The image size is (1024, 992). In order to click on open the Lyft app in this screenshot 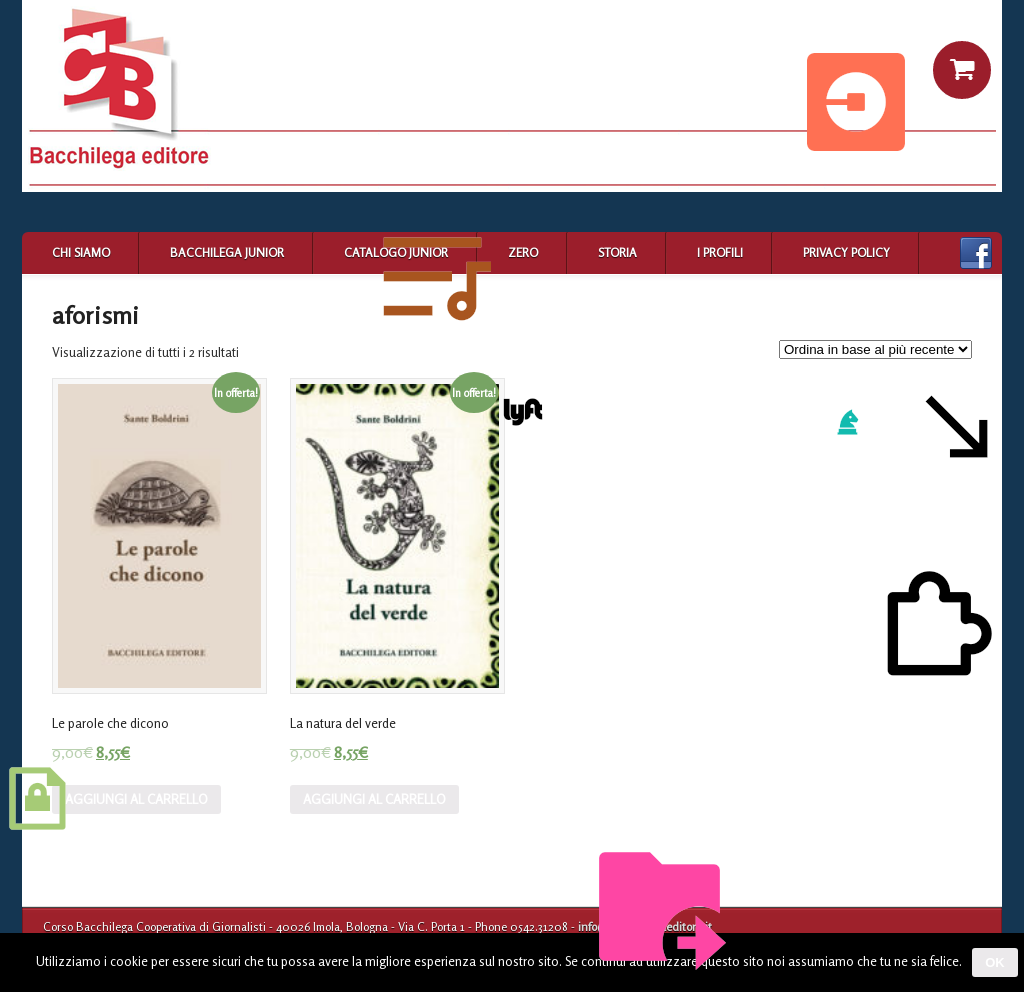, I will do `click(523, 412)`.